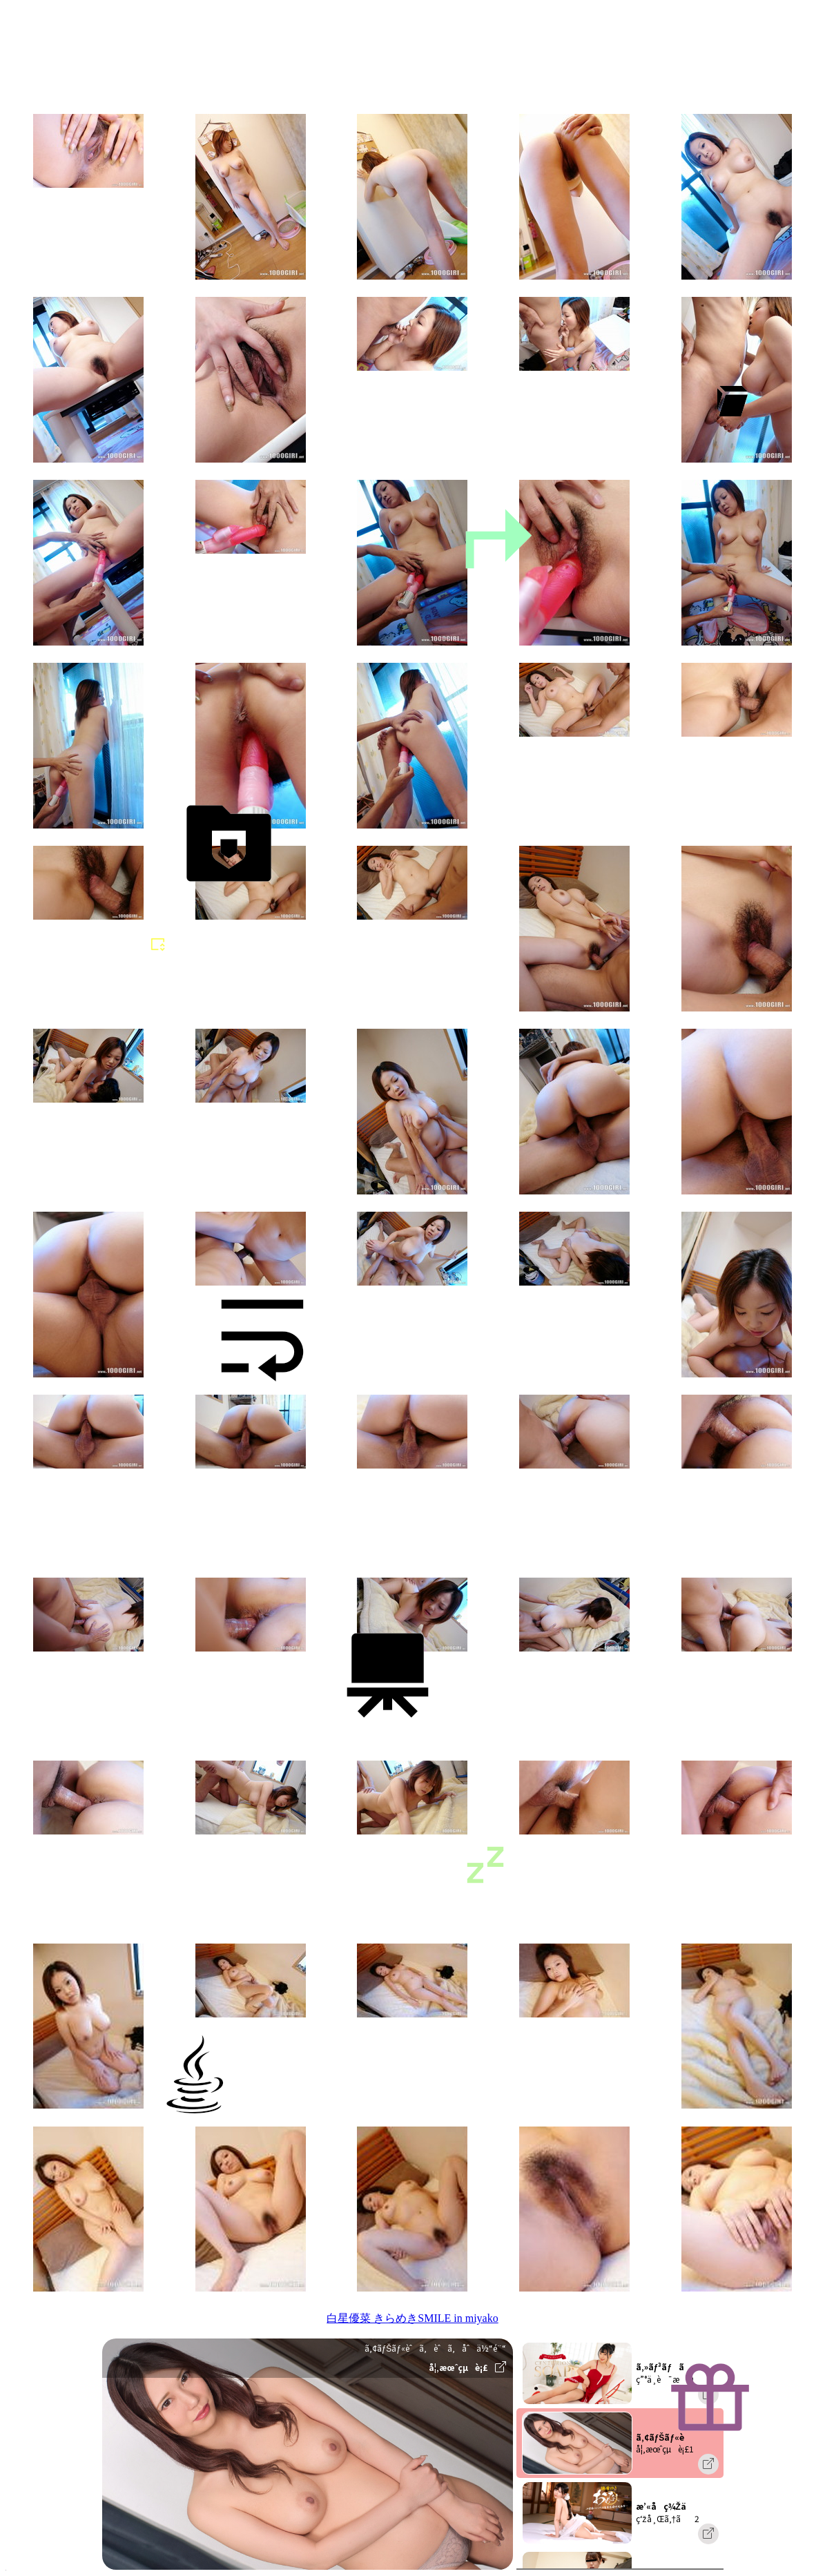 Image resolution: width=825 pixels, height=2576 pixels. What do you see at coordinates (196, 2078) in the screenshot?
I see `indicates java programming language` at bounding box center [196, 2078].